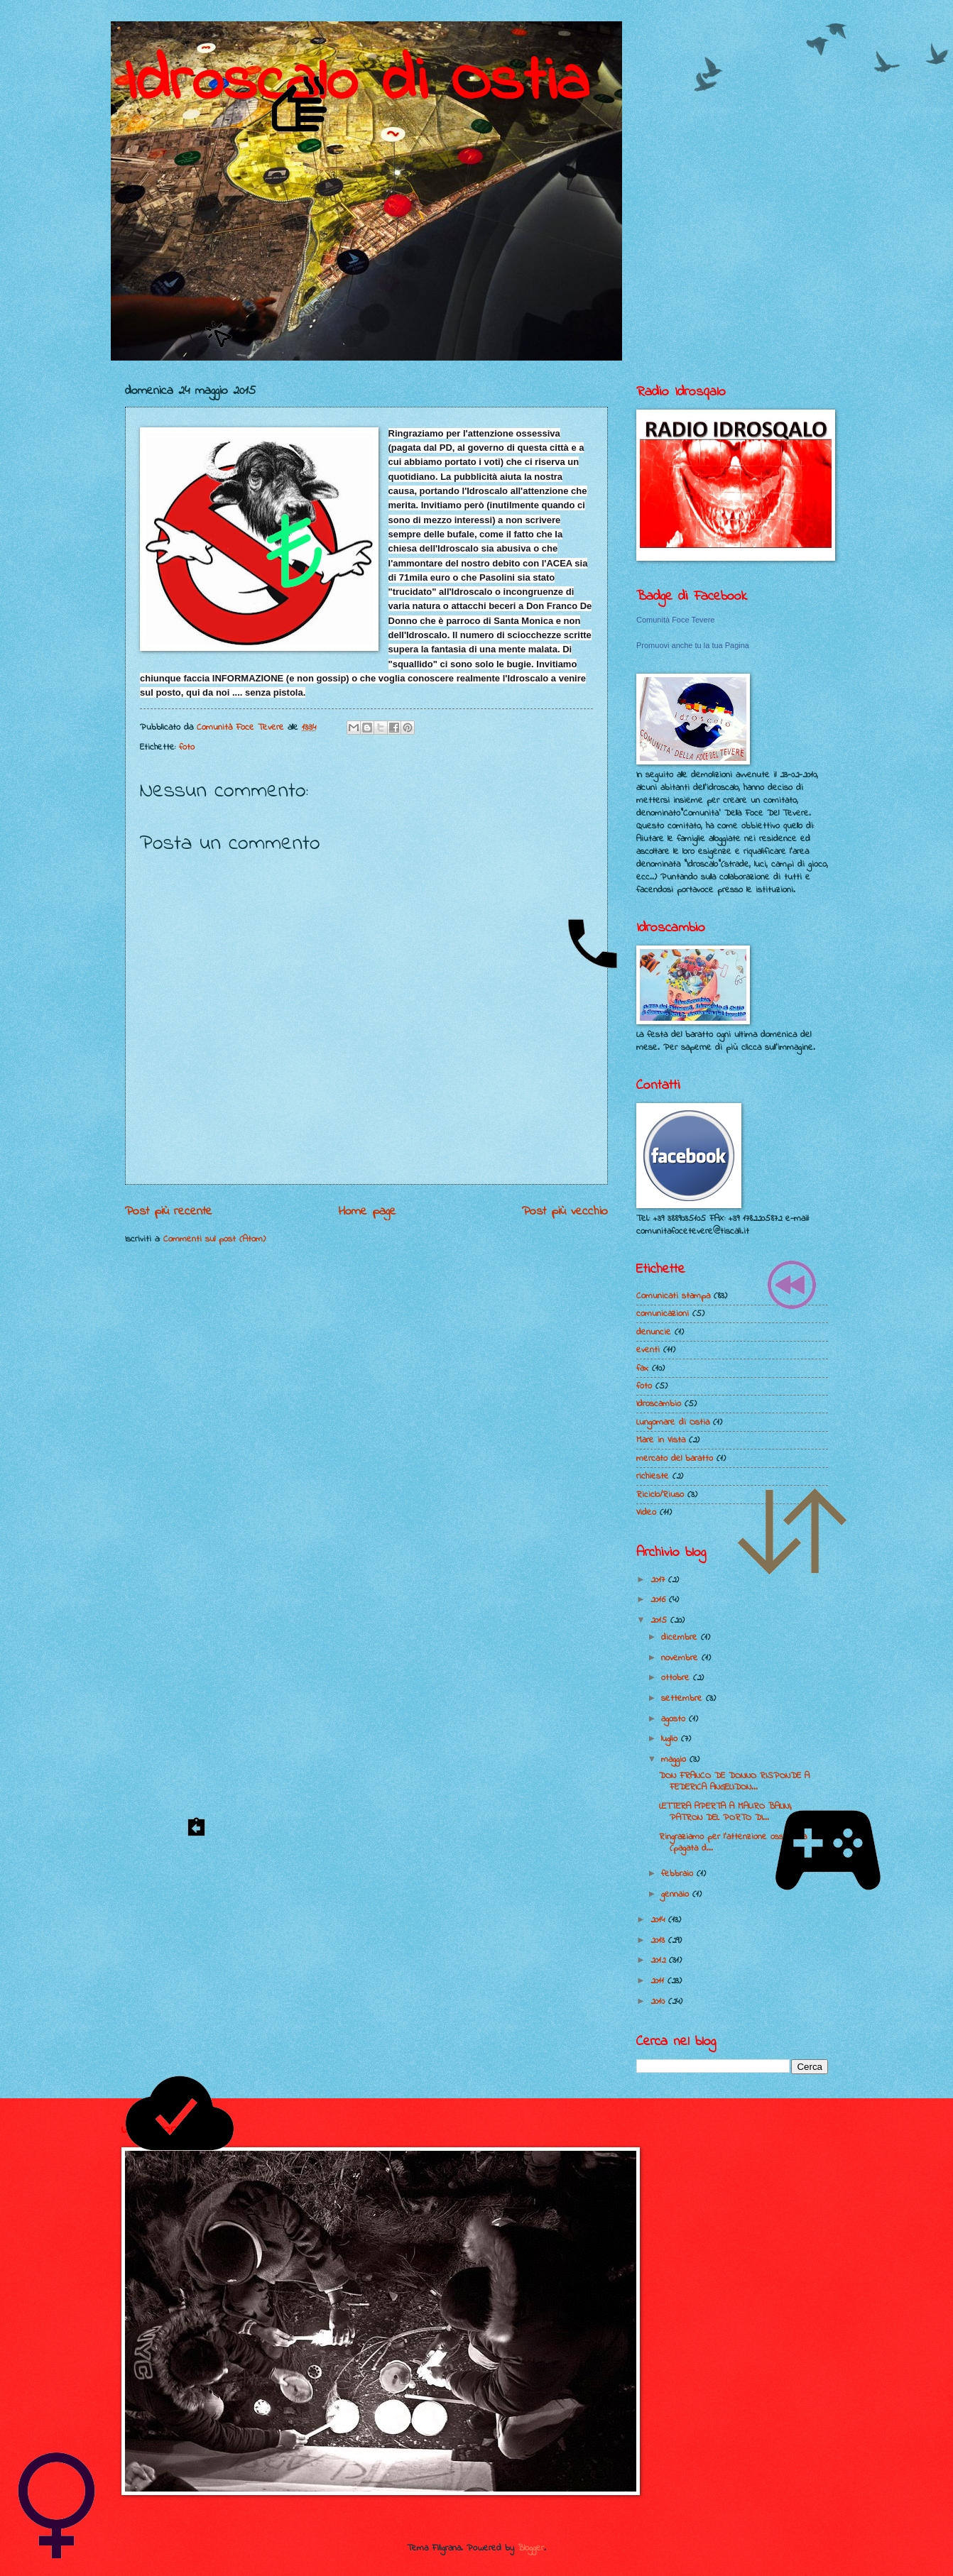  Describe the element at coordinates (296, 551) in the screenshot. I see `view or select Turkish lira currency` at that location.